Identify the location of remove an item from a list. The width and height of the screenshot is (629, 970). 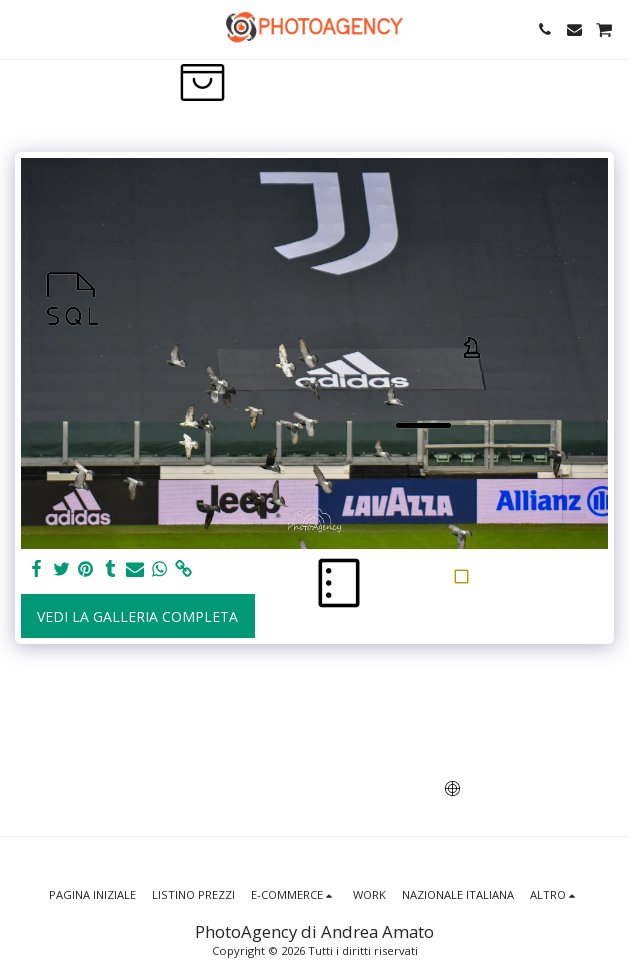
(423, 425).